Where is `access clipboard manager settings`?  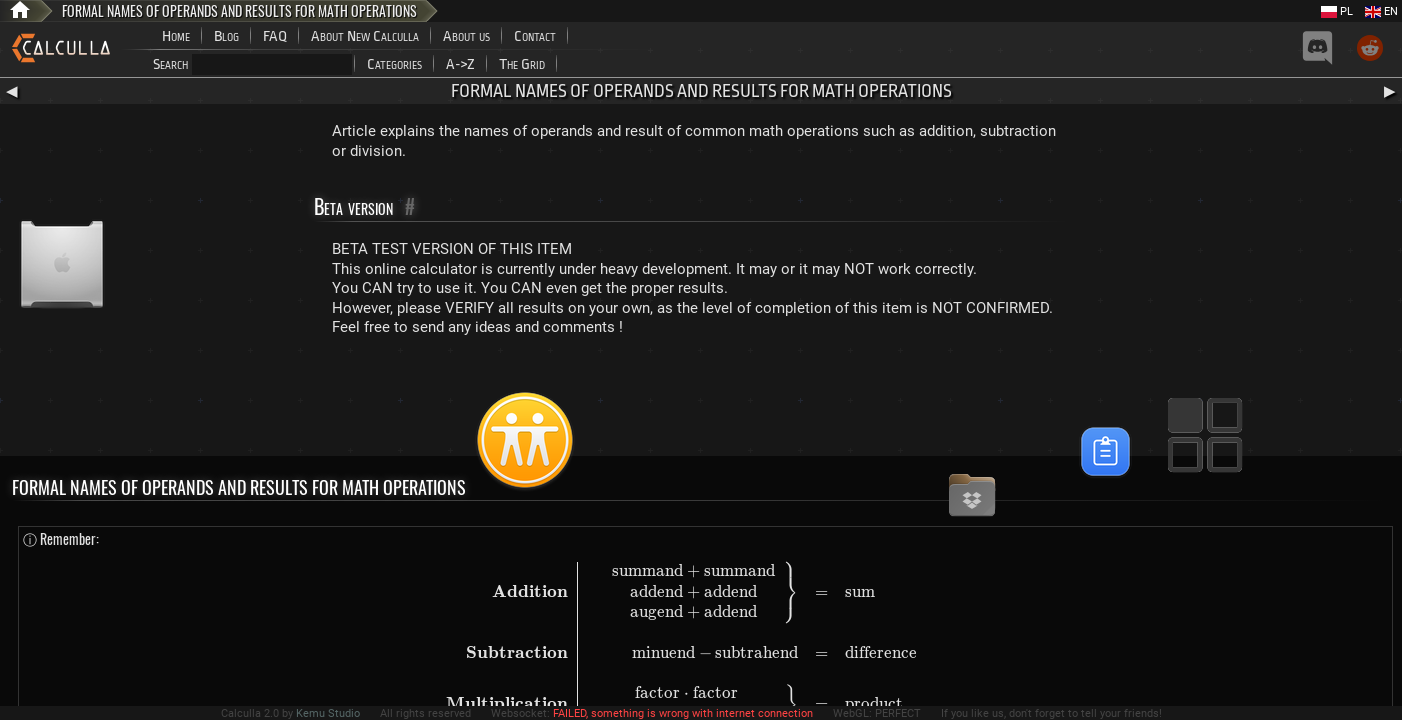
access clipboard manager settings is located at coordinates (1105, 452).